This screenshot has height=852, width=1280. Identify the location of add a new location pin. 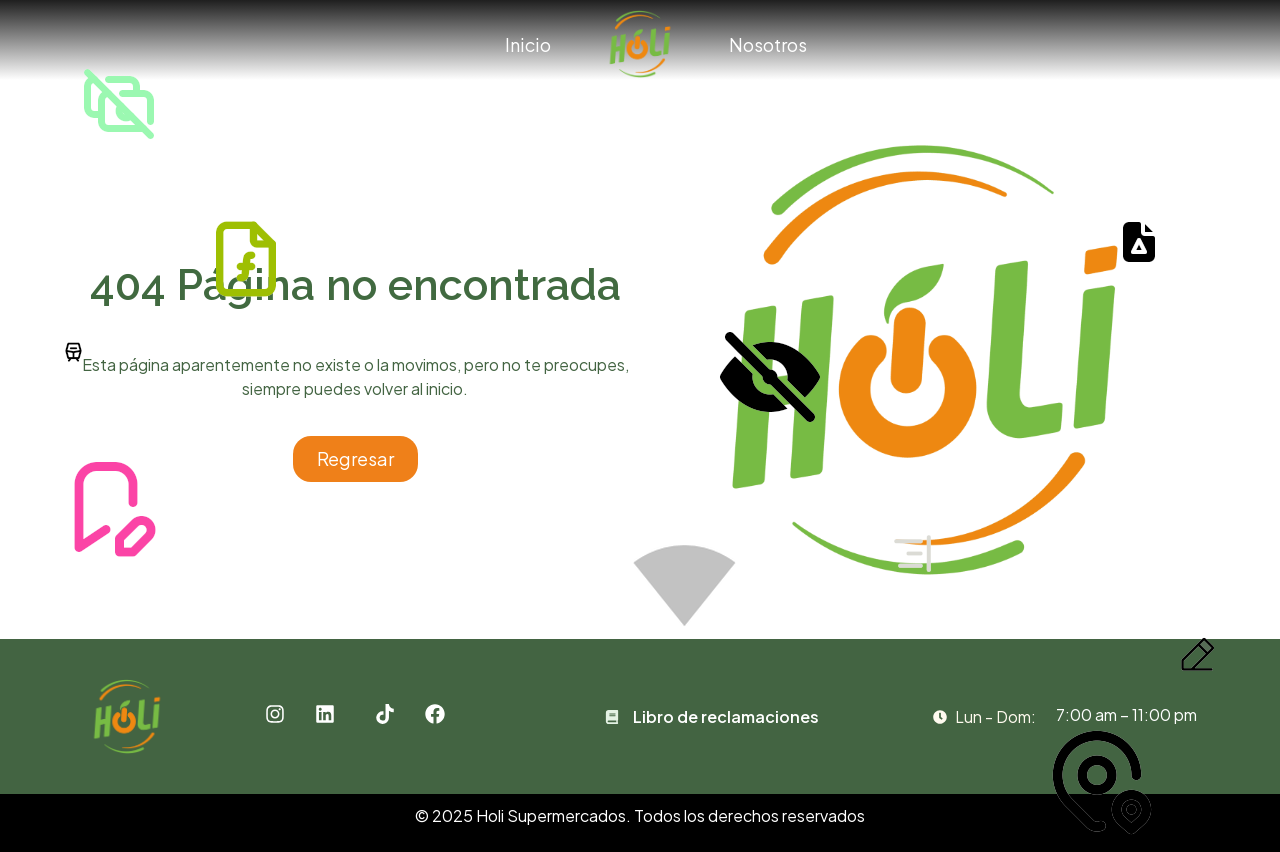
(1097, 780).